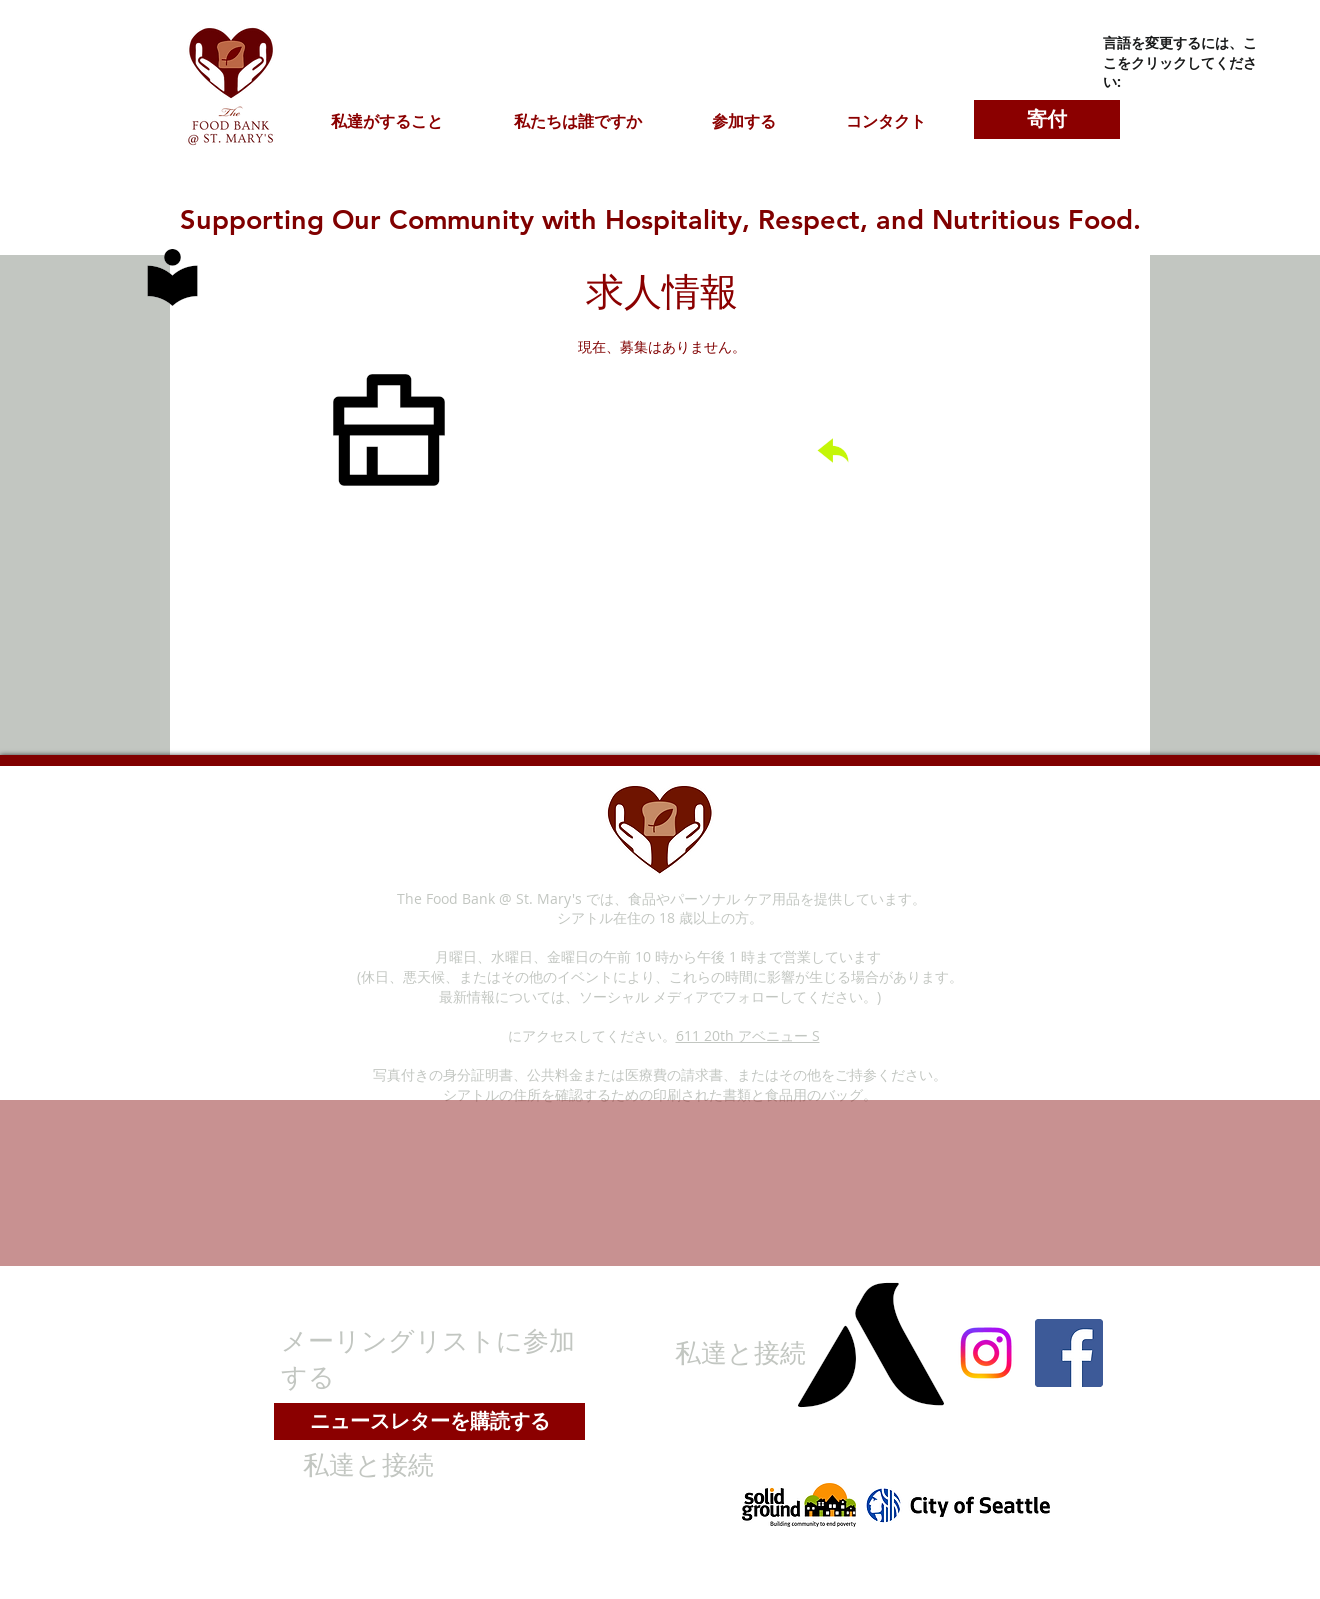  Describe the element at coordinates (389, 430) in the screenshot. I see `access brush or painting tools` at that location.